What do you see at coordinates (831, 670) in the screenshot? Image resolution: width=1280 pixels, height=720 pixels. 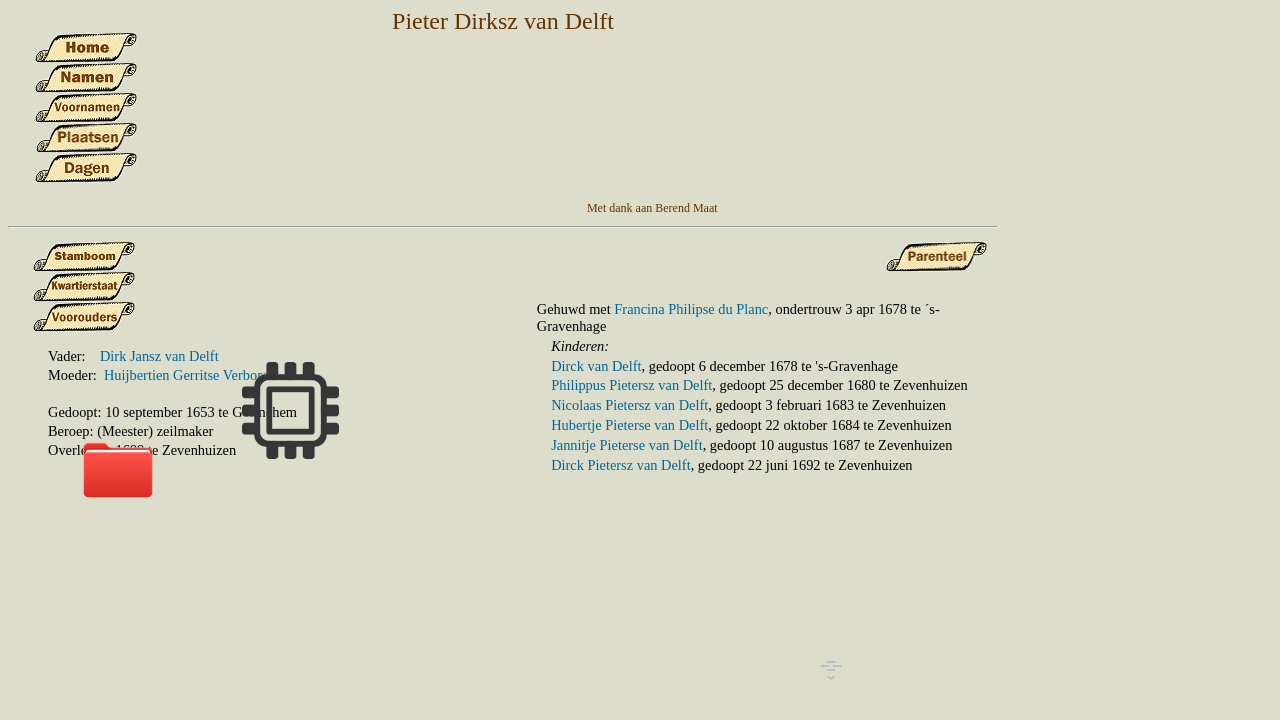 I see `insert a hyperlink into text or document` at bounding box center [831, 670].